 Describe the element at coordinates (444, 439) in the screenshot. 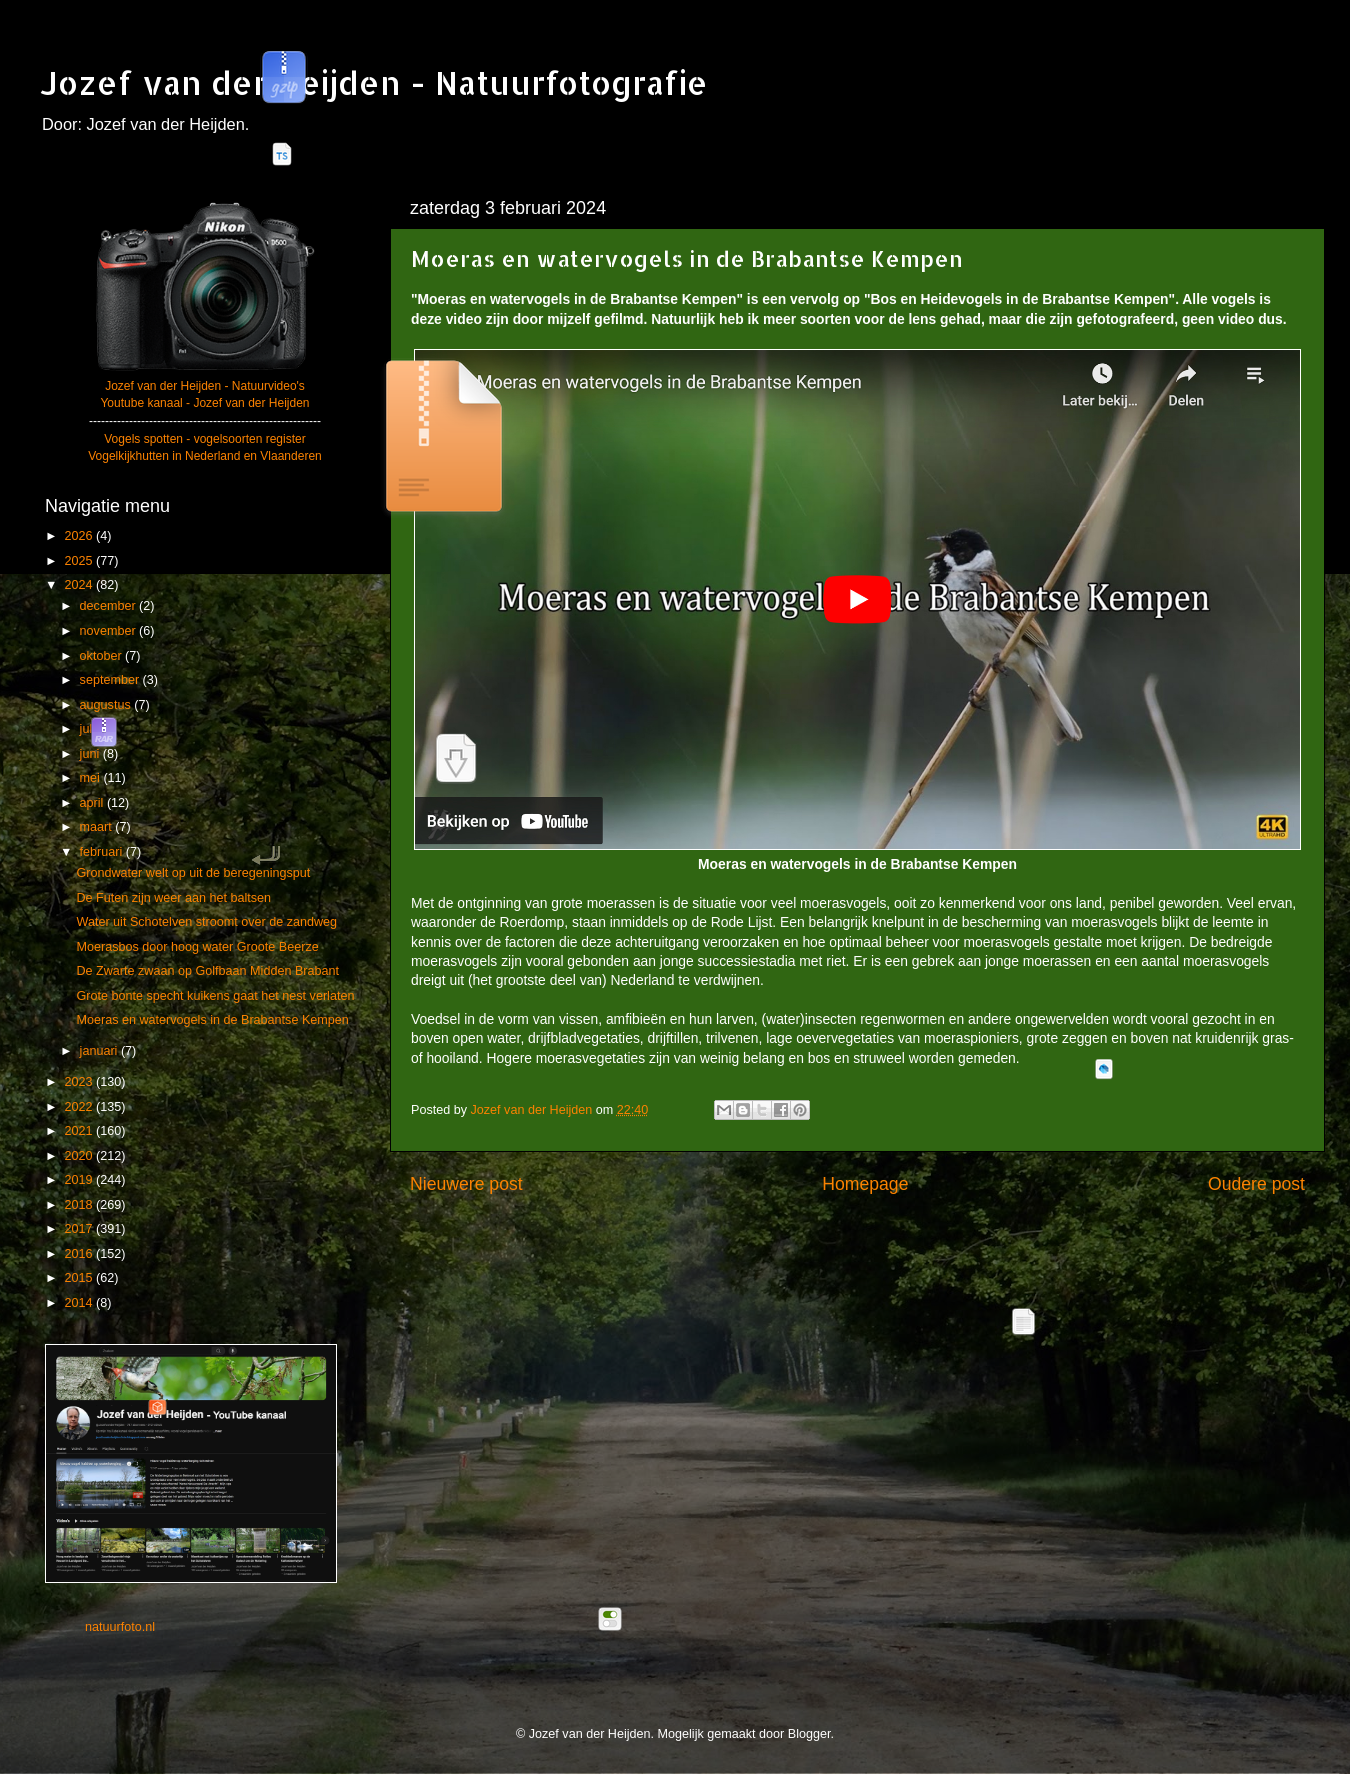

I see `a compressed or archived file package` at that location.